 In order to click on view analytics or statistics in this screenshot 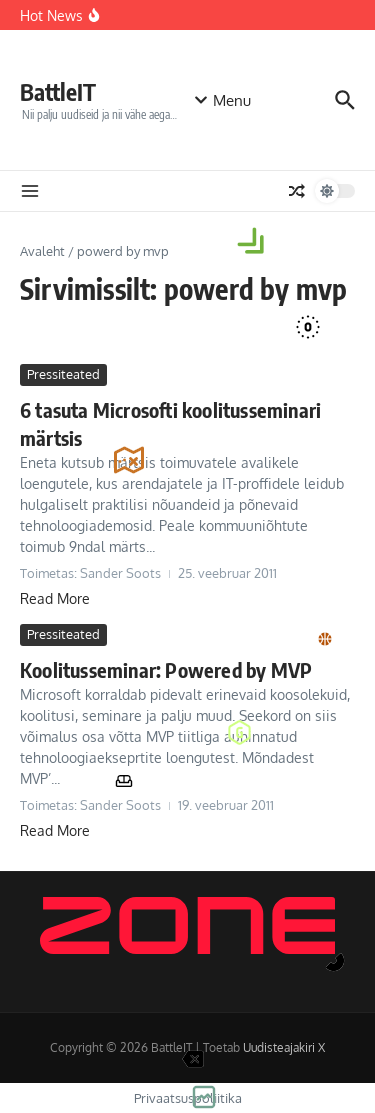, I will do `click(204, 1097)`.